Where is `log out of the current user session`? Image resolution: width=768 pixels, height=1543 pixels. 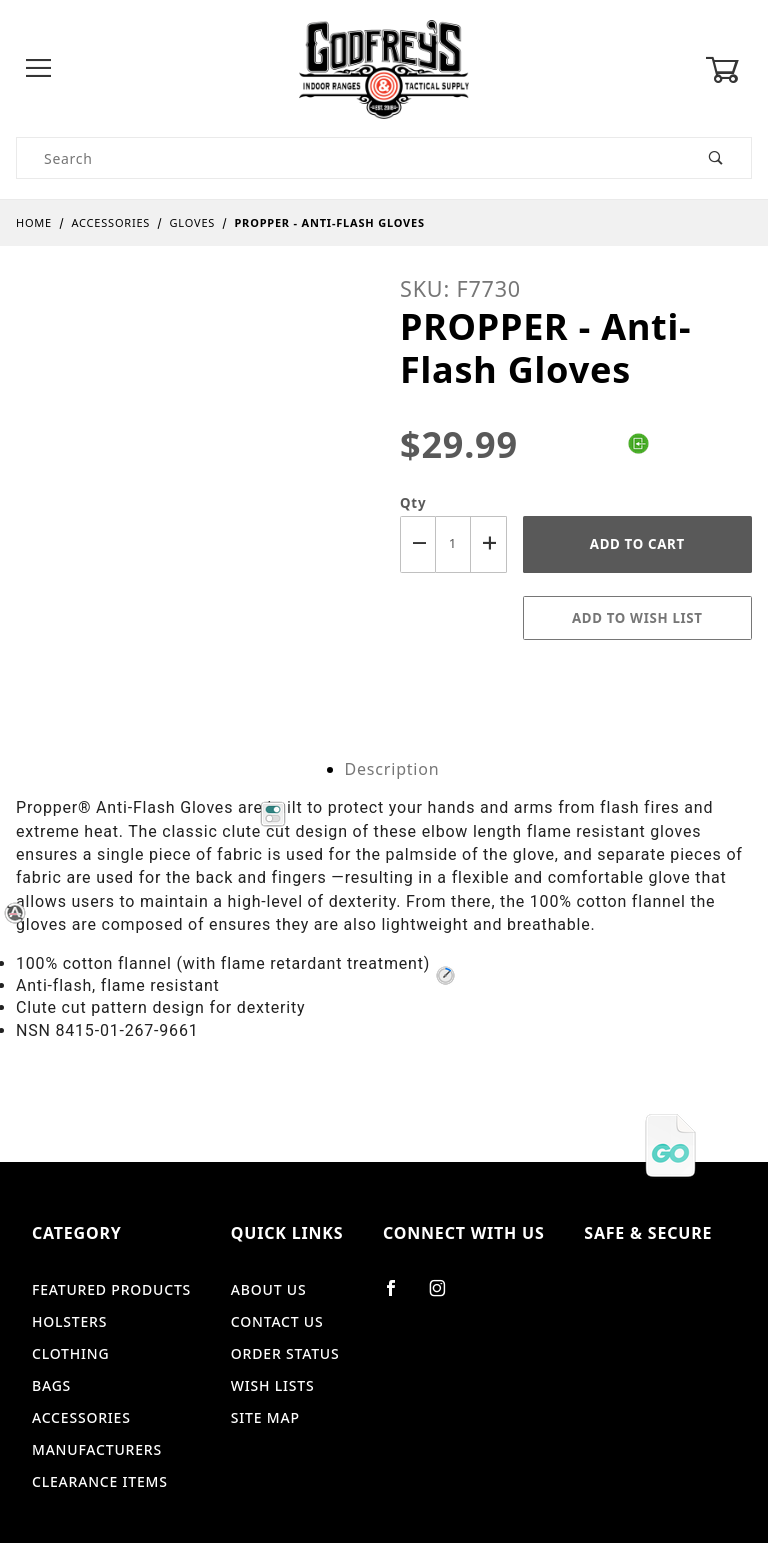
log out of the current user session is located at coordinates (638, 443).